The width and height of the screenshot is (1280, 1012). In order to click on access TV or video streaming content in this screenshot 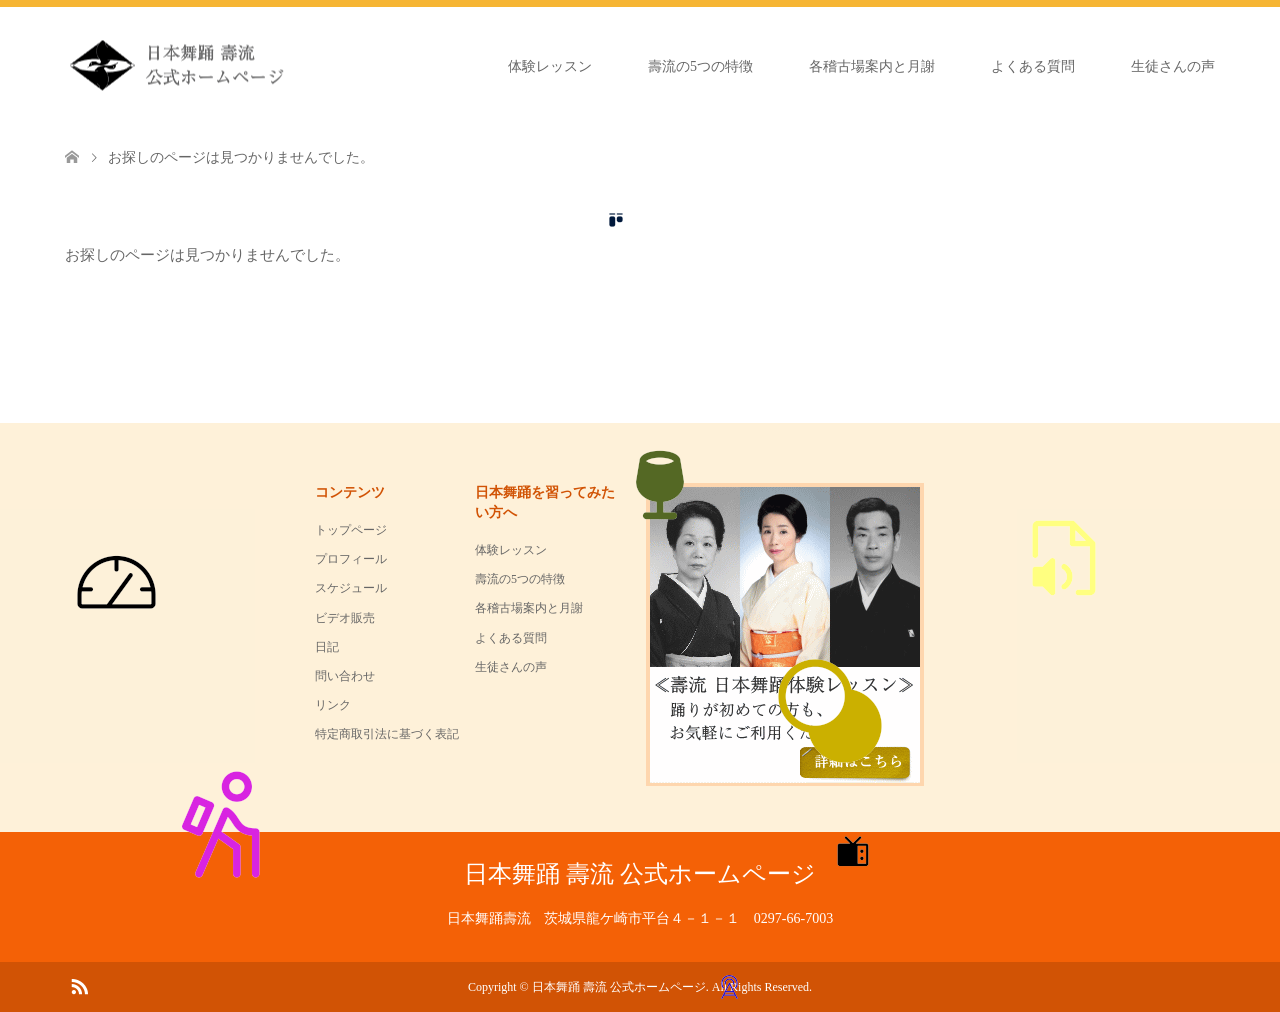, I will do `click(853, 853)`.